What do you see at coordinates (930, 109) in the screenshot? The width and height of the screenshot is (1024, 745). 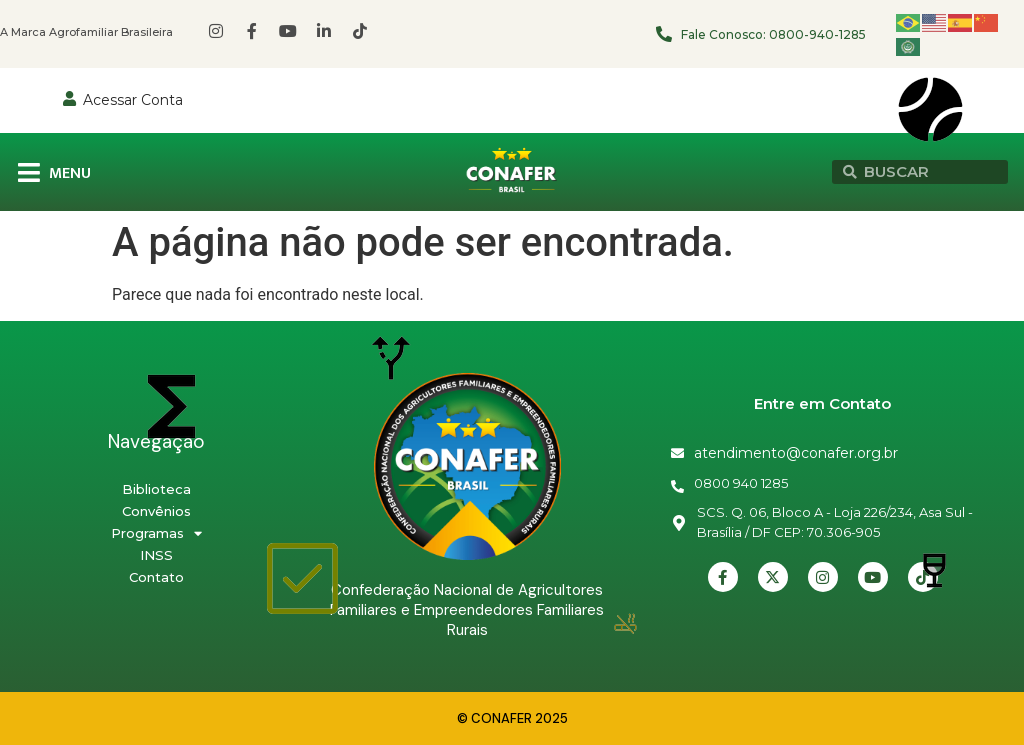 I see `access tennis or racquet sports features` at bounding box center [930, 109].